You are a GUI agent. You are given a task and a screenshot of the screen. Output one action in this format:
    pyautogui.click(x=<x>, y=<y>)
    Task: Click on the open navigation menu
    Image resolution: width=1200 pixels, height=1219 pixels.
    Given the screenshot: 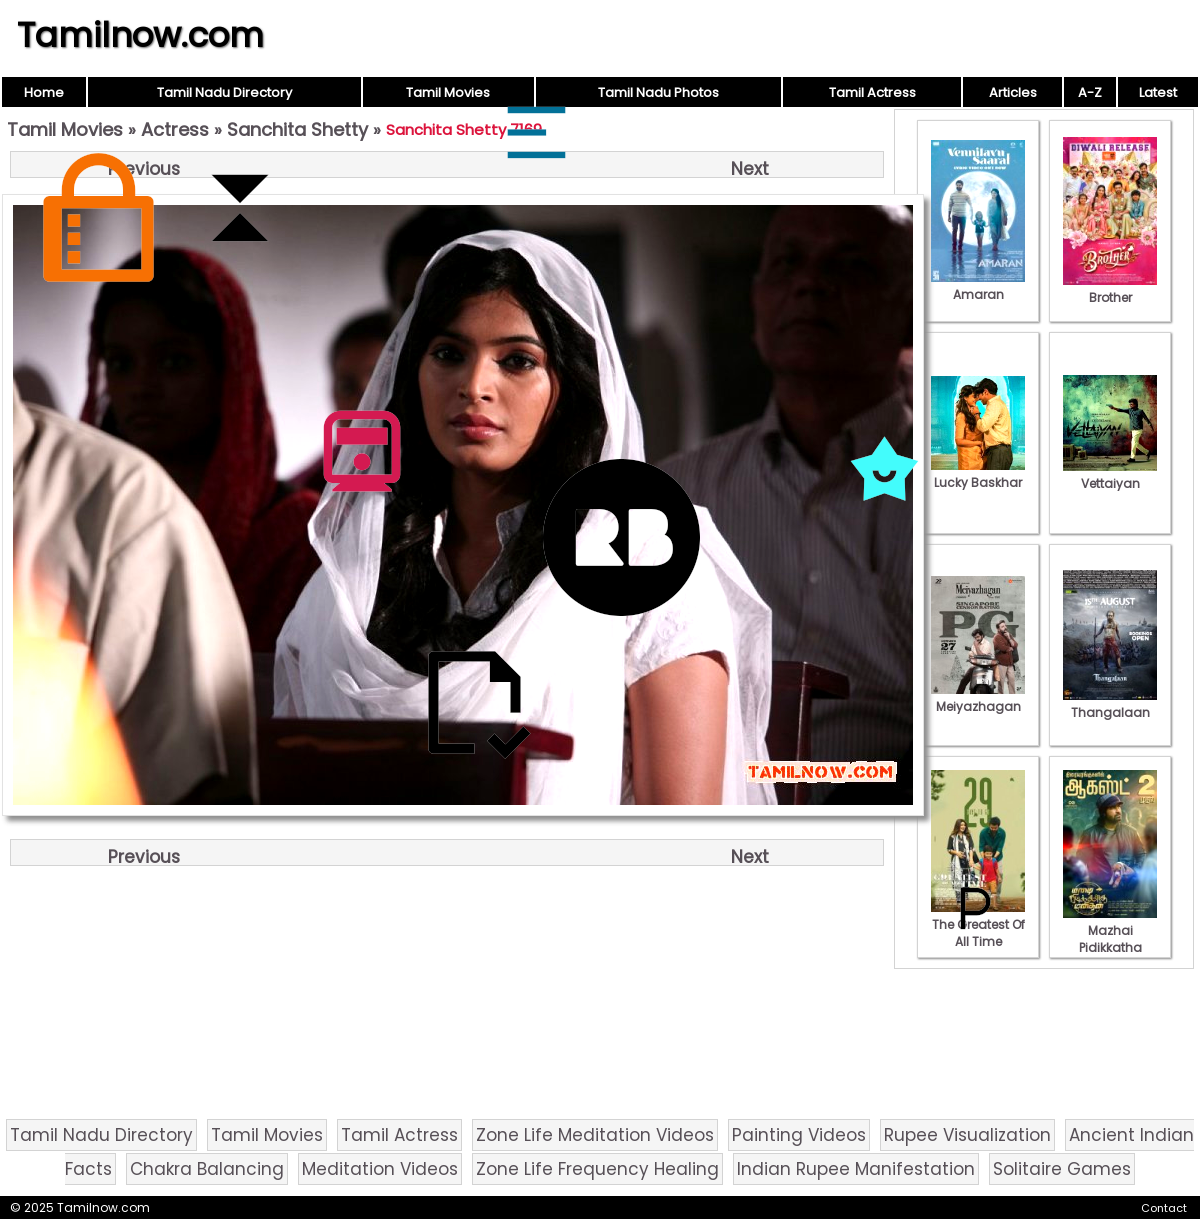 What is the action you would take?
    pyautogui.click(x=536, y=132)
    